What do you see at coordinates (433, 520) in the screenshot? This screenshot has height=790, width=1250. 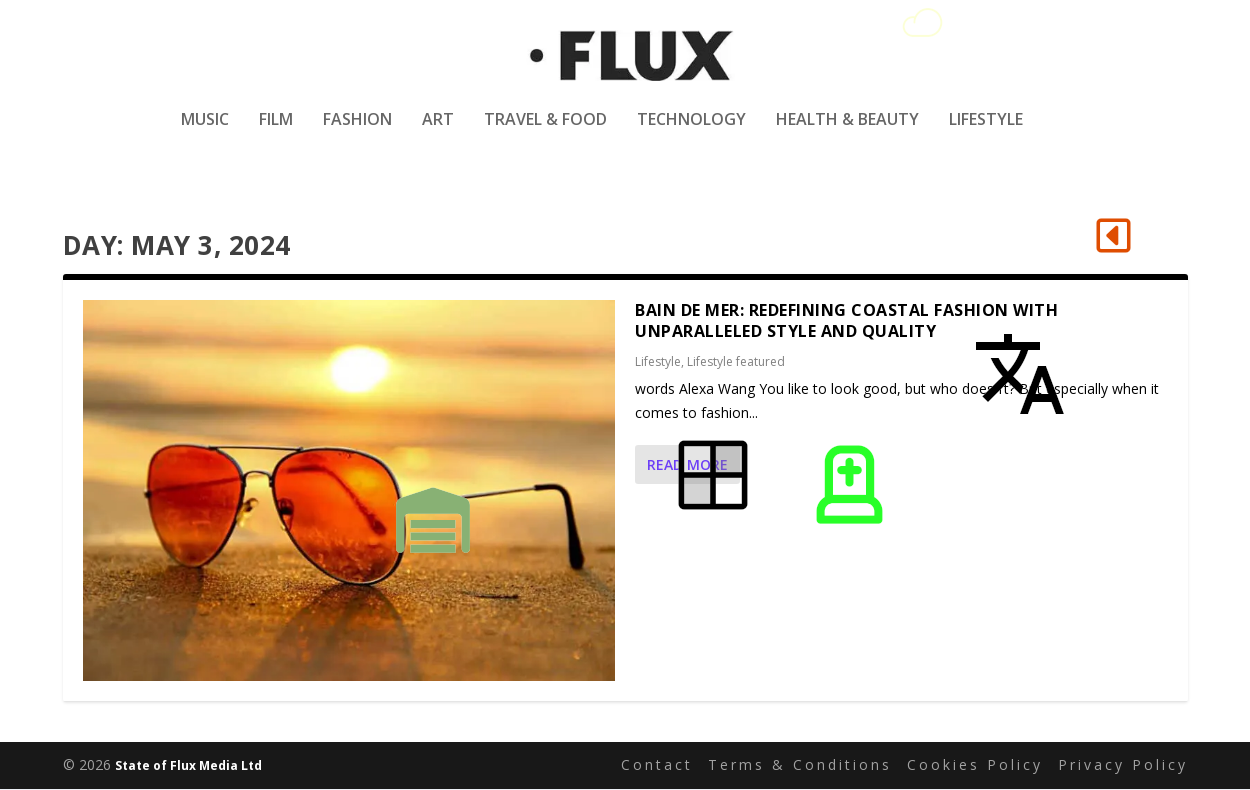 I see `access warehouse or storage inventory` at bounding box center [433, 520].